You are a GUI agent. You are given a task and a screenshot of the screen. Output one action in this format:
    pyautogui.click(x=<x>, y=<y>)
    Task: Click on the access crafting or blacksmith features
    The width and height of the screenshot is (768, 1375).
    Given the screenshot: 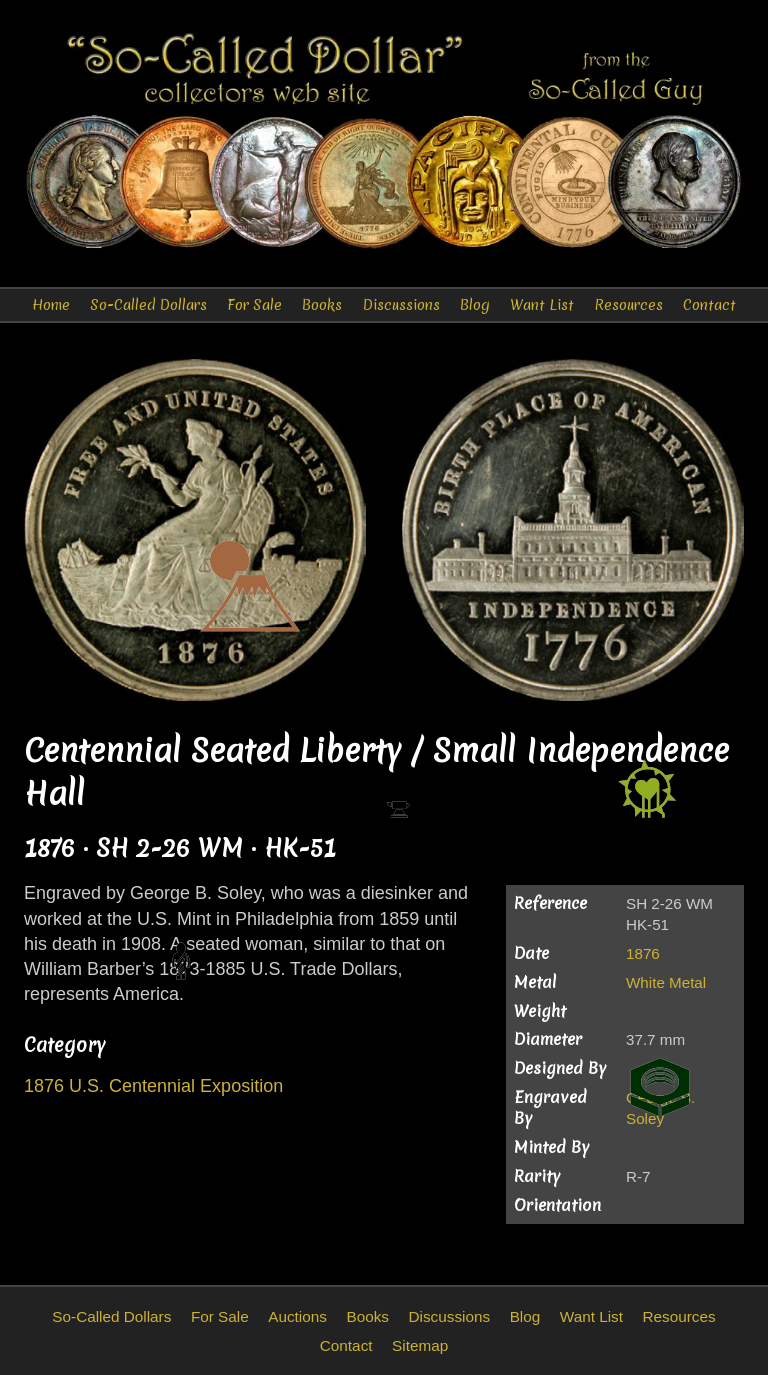 What is the action you would take?
    pyautogui.click(x=398, y=808)
    